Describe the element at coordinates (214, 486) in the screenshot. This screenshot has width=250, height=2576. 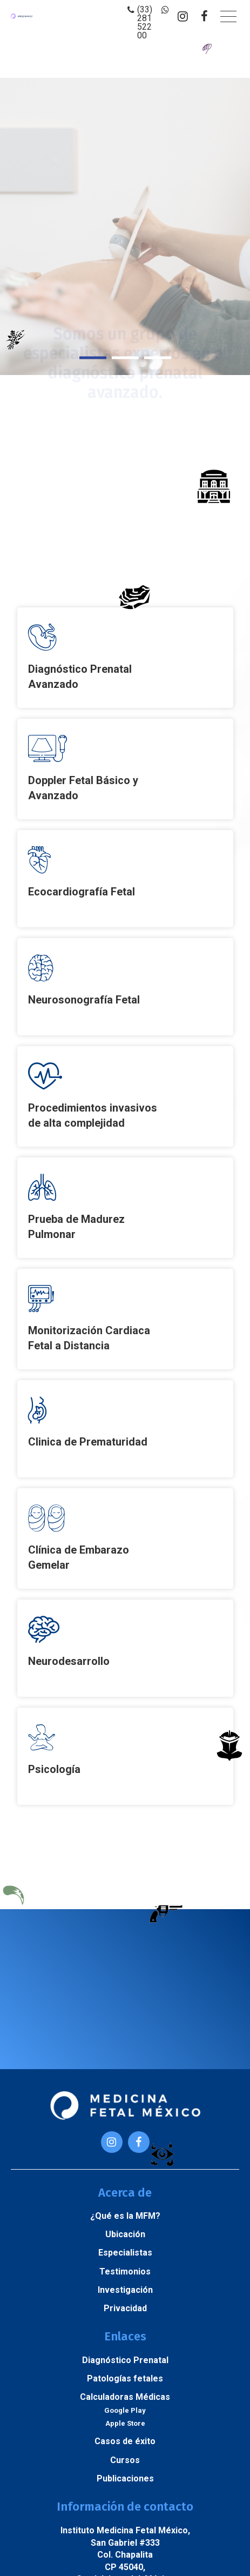
I see `visit the saloon or tavern in-game` at that location.